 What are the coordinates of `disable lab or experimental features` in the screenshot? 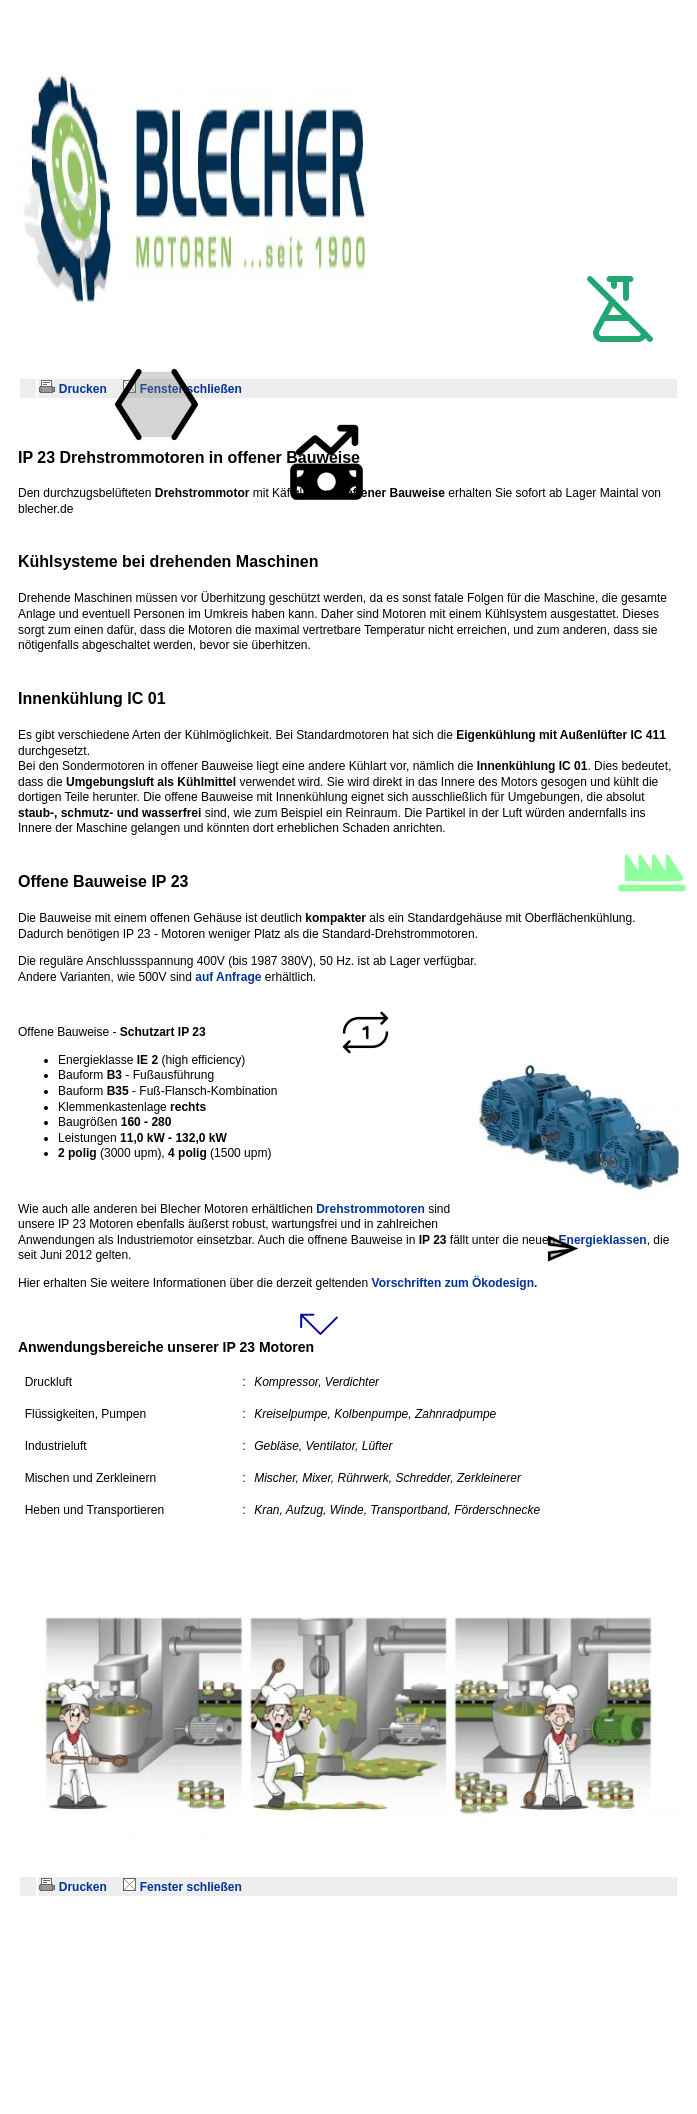 It's located at (620, 309).